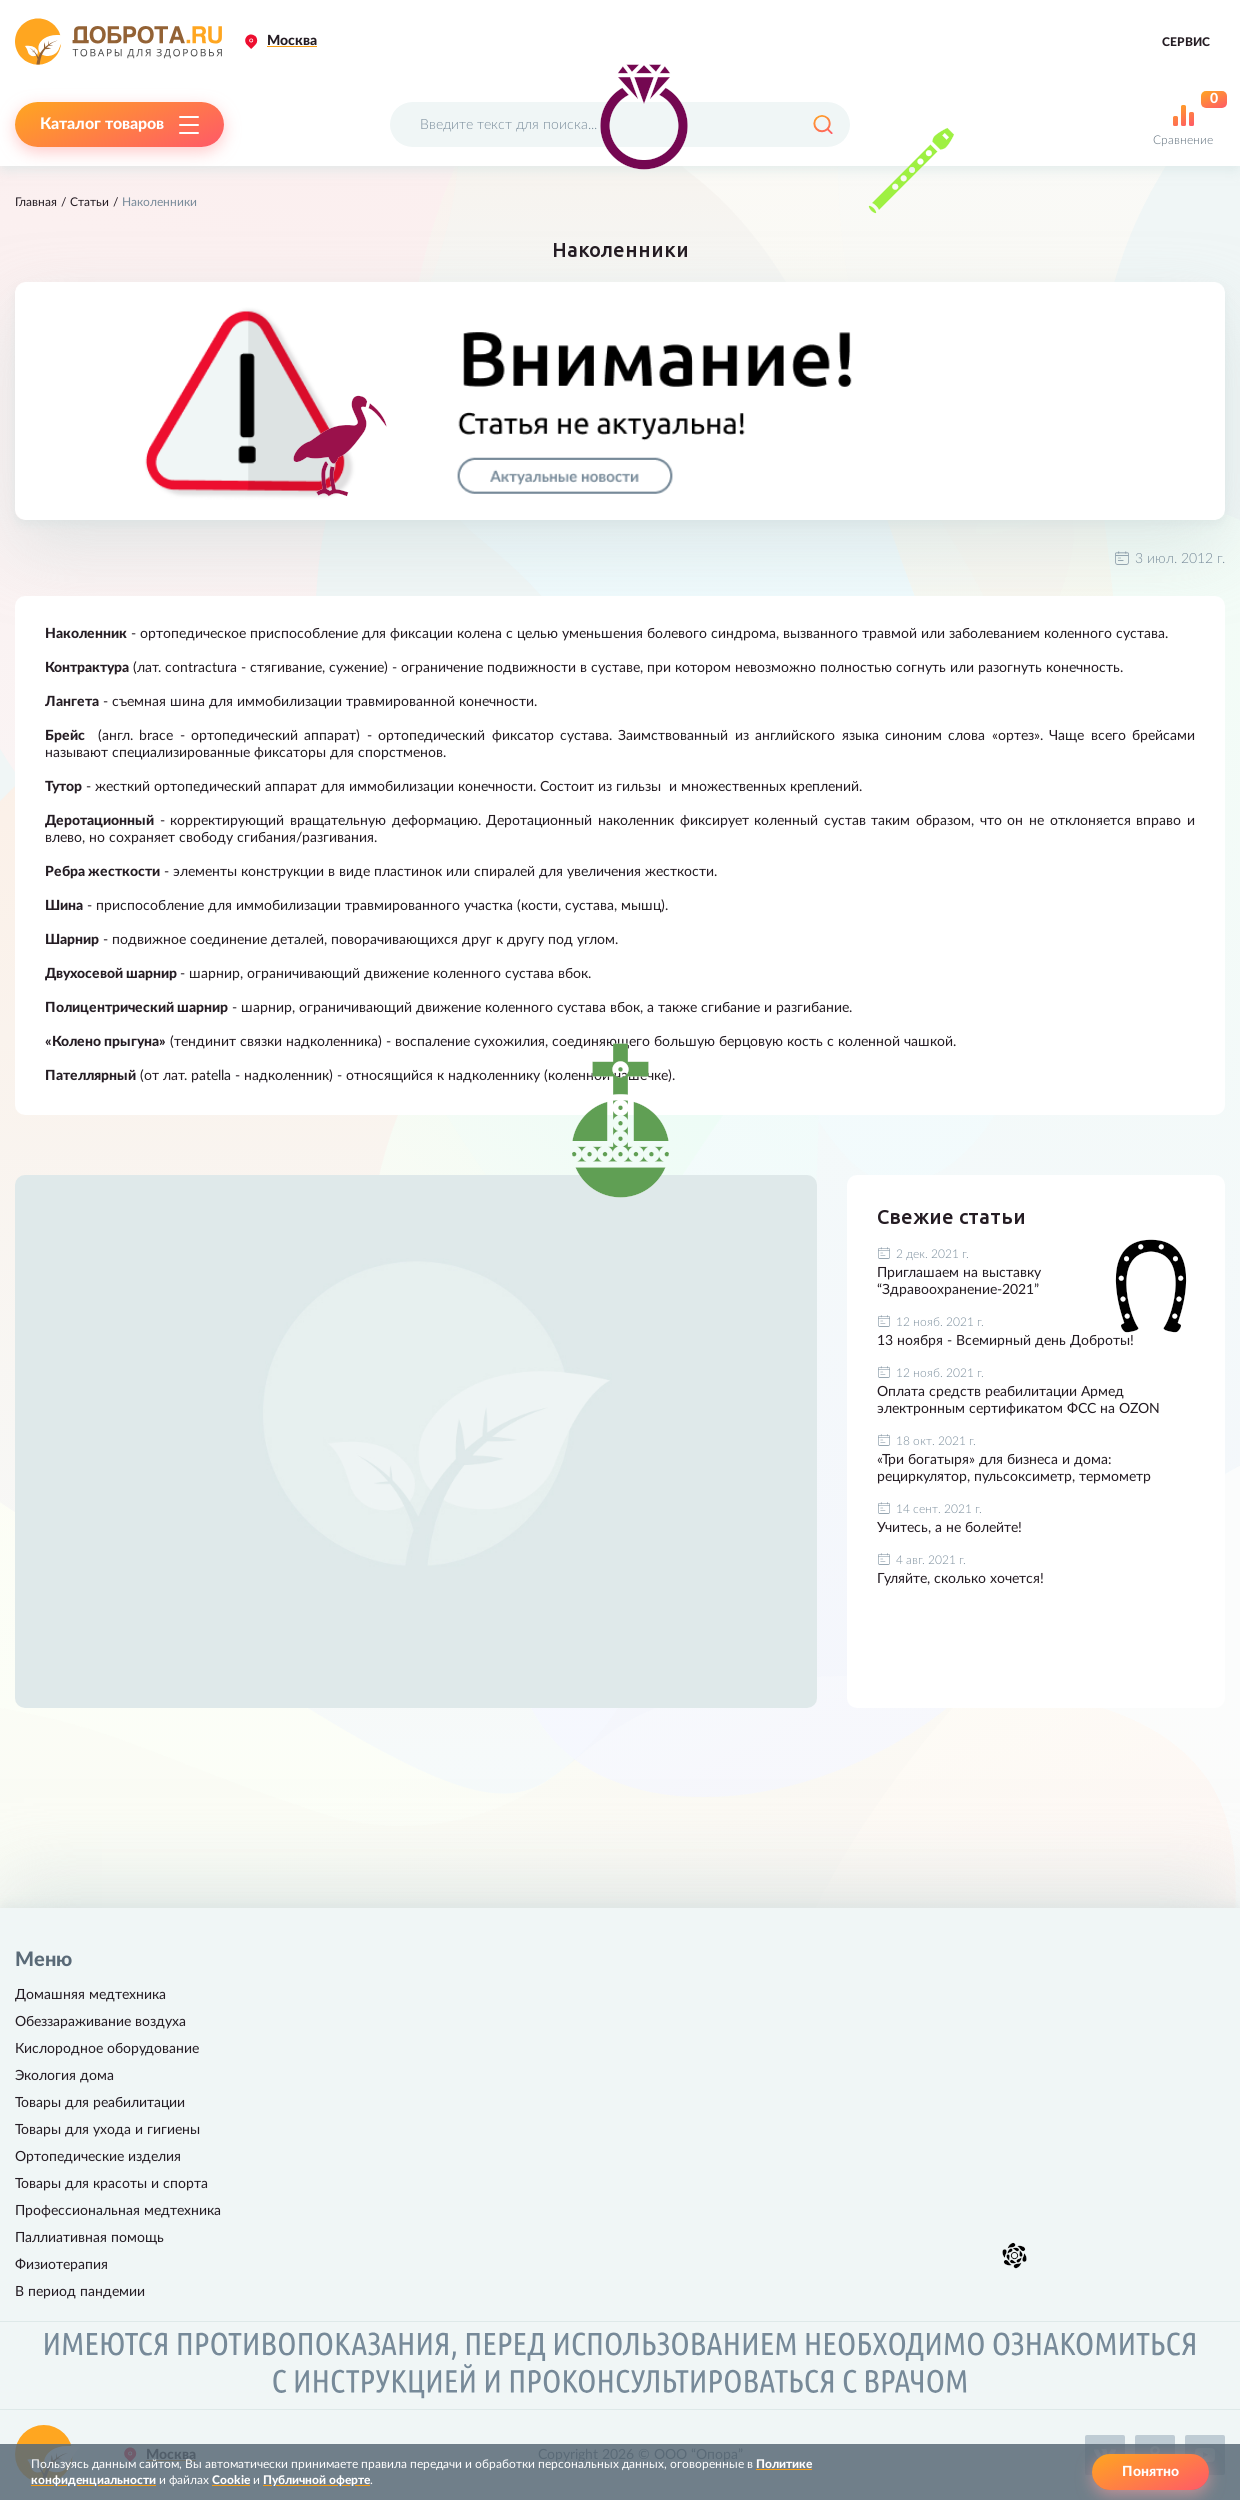 The width and height of the screenshot is (1240, 2500). Describe the element at coordinates (644, 117) in the screenshot. I see `indicates premium or luxury item status` at that location.